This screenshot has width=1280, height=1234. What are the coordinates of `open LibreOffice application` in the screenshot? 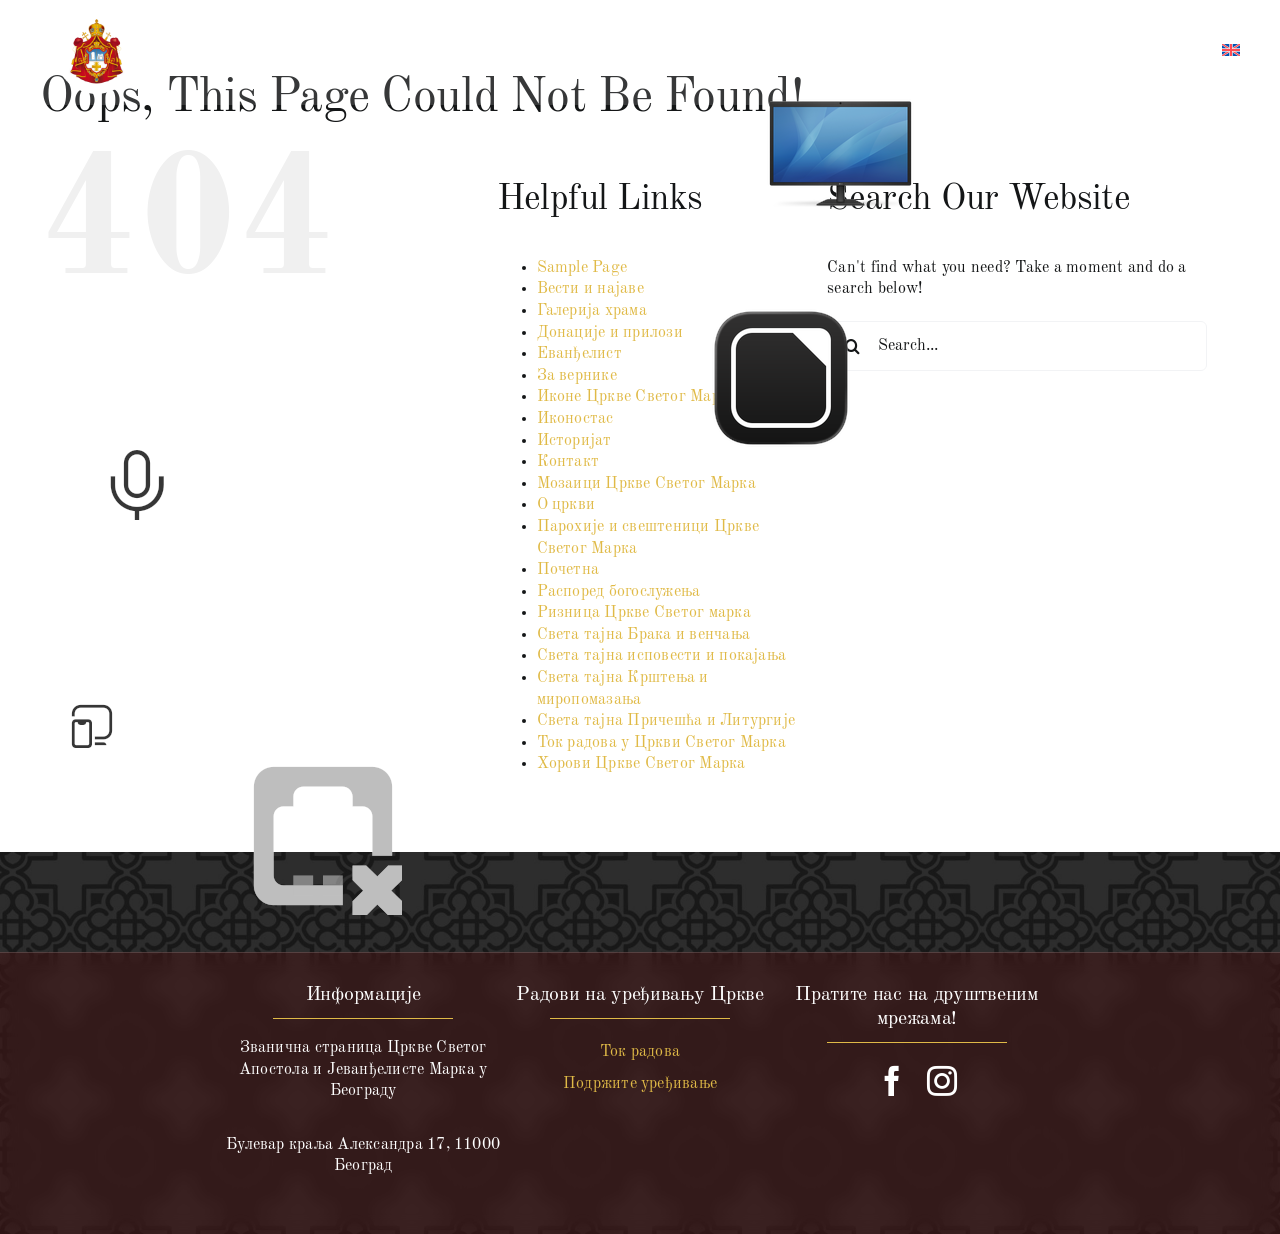 It's located at (781, 378).